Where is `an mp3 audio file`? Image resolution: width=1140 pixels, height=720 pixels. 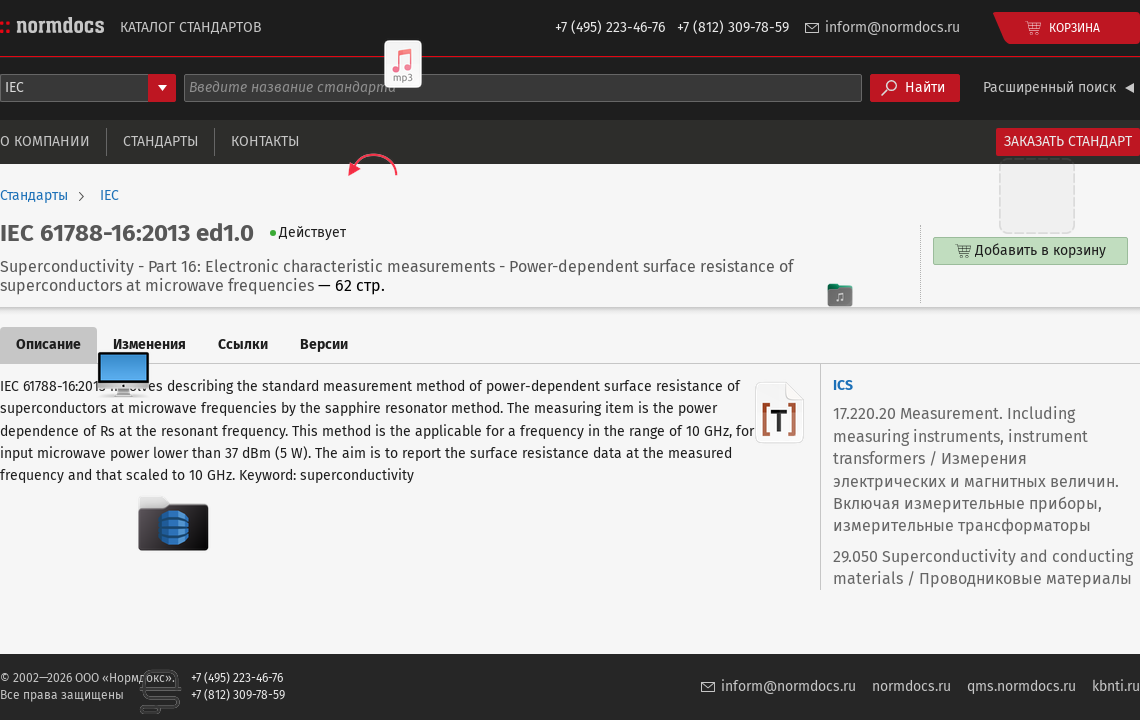 an mp3 audio file is located at coordinates (403, 64).